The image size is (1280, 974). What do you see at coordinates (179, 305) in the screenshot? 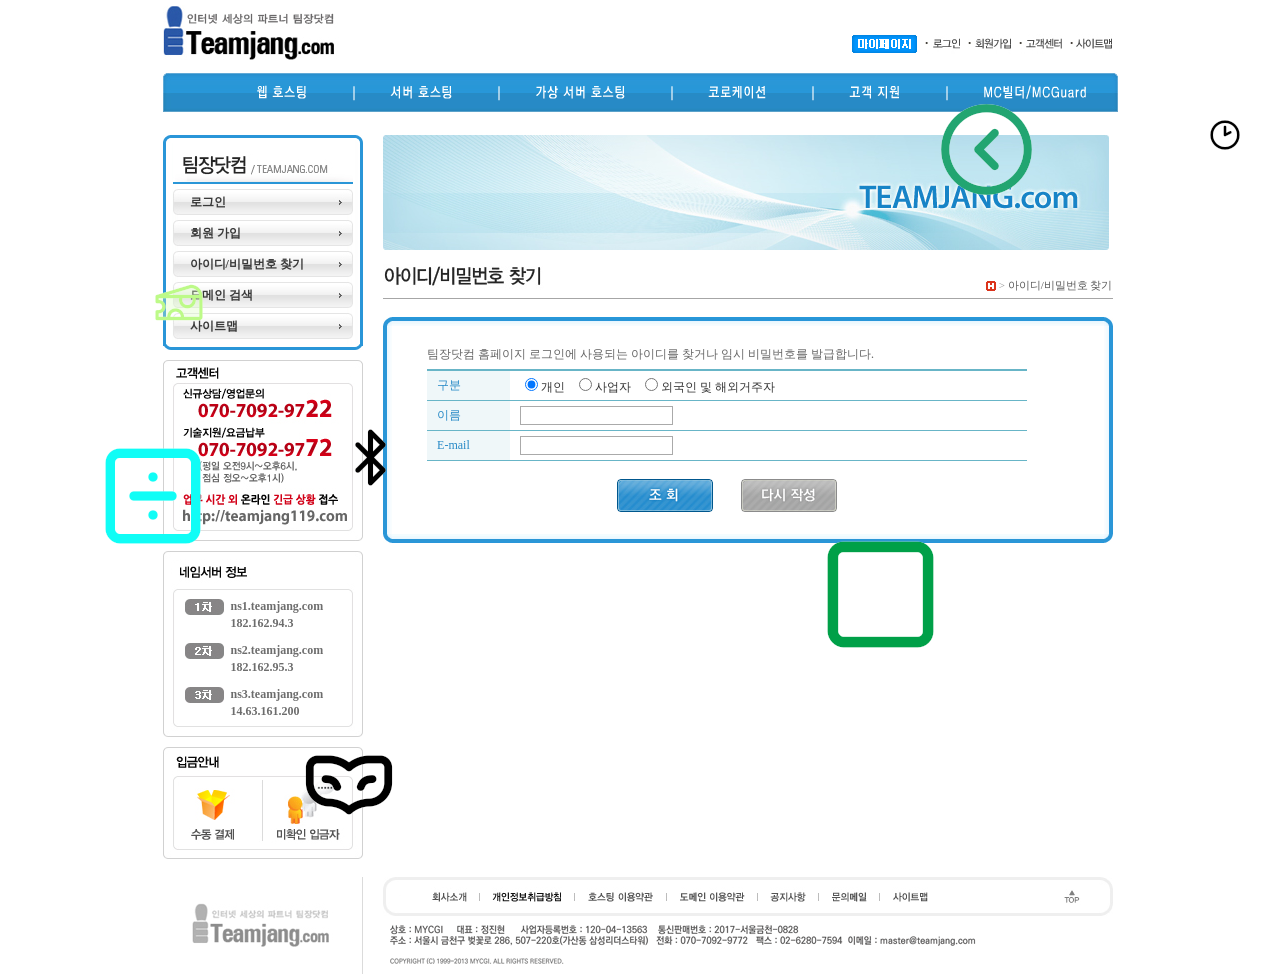
I see `browse dairy or cheese products` at bounding box center [179, 305].